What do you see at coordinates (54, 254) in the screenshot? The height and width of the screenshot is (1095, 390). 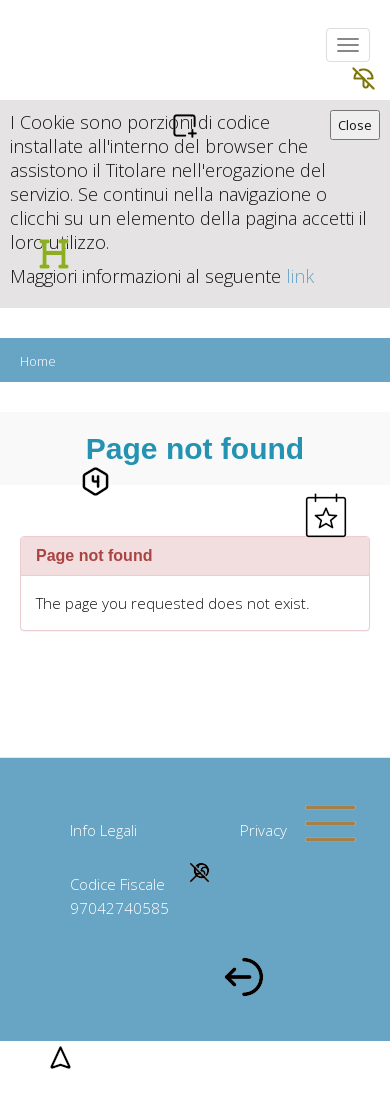 I see `format text as a heading` at bounding box center [54, 254].